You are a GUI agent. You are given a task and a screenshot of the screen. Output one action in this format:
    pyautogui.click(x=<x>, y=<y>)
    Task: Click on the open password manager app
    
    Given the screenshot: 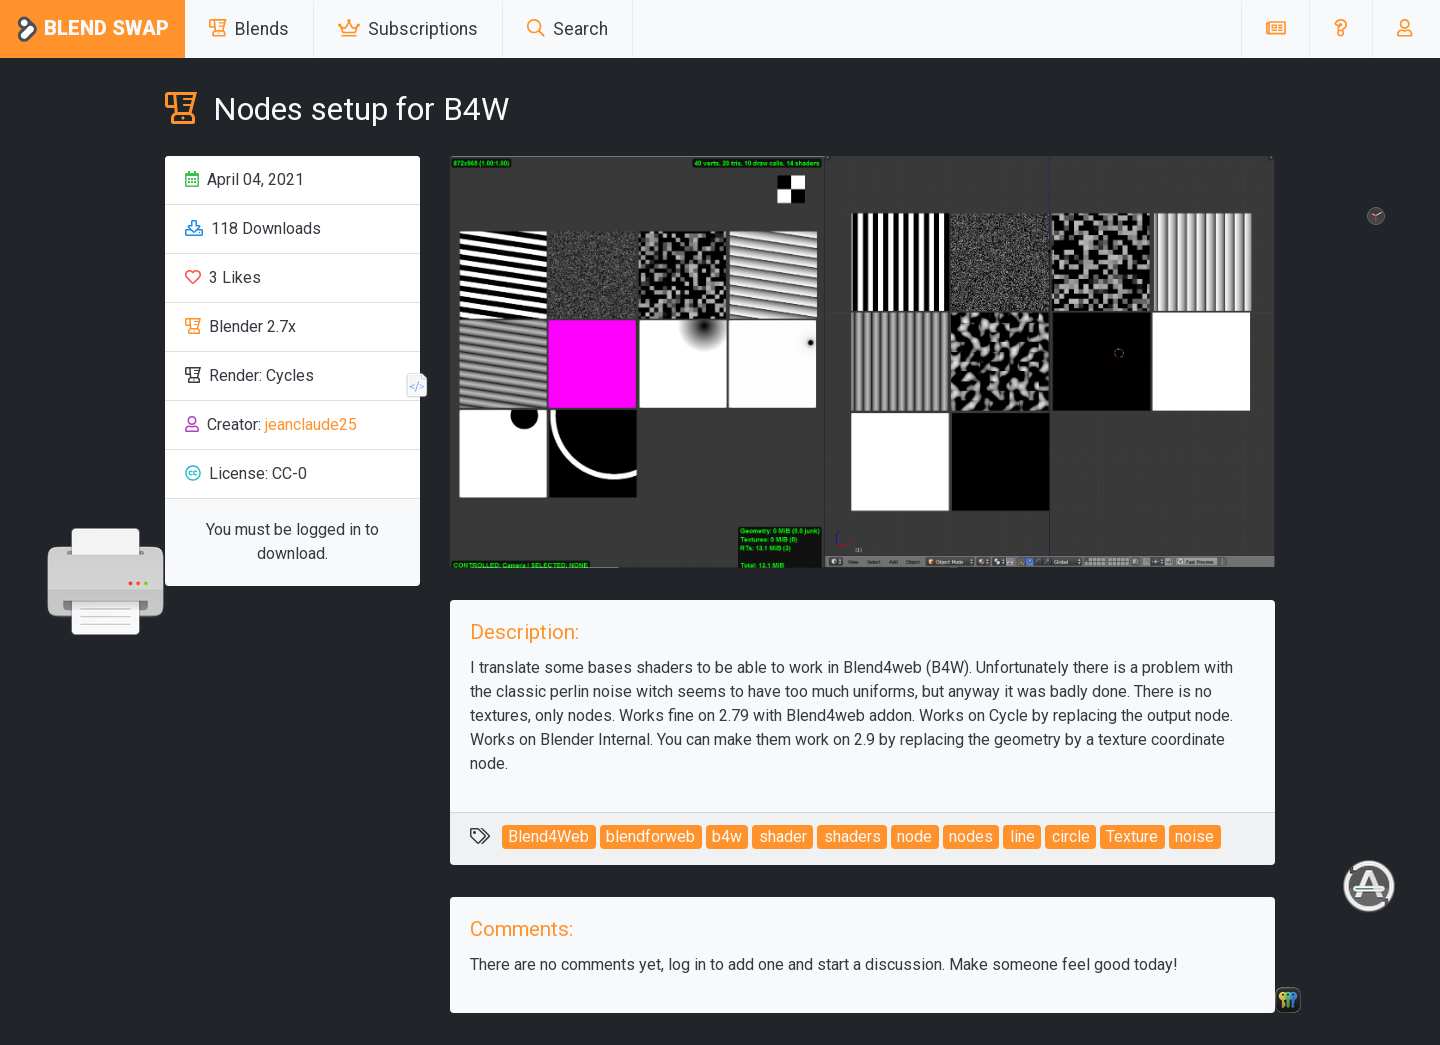 What is the action you would take?
    pyautogui.click(x=1288, y=1000)
    